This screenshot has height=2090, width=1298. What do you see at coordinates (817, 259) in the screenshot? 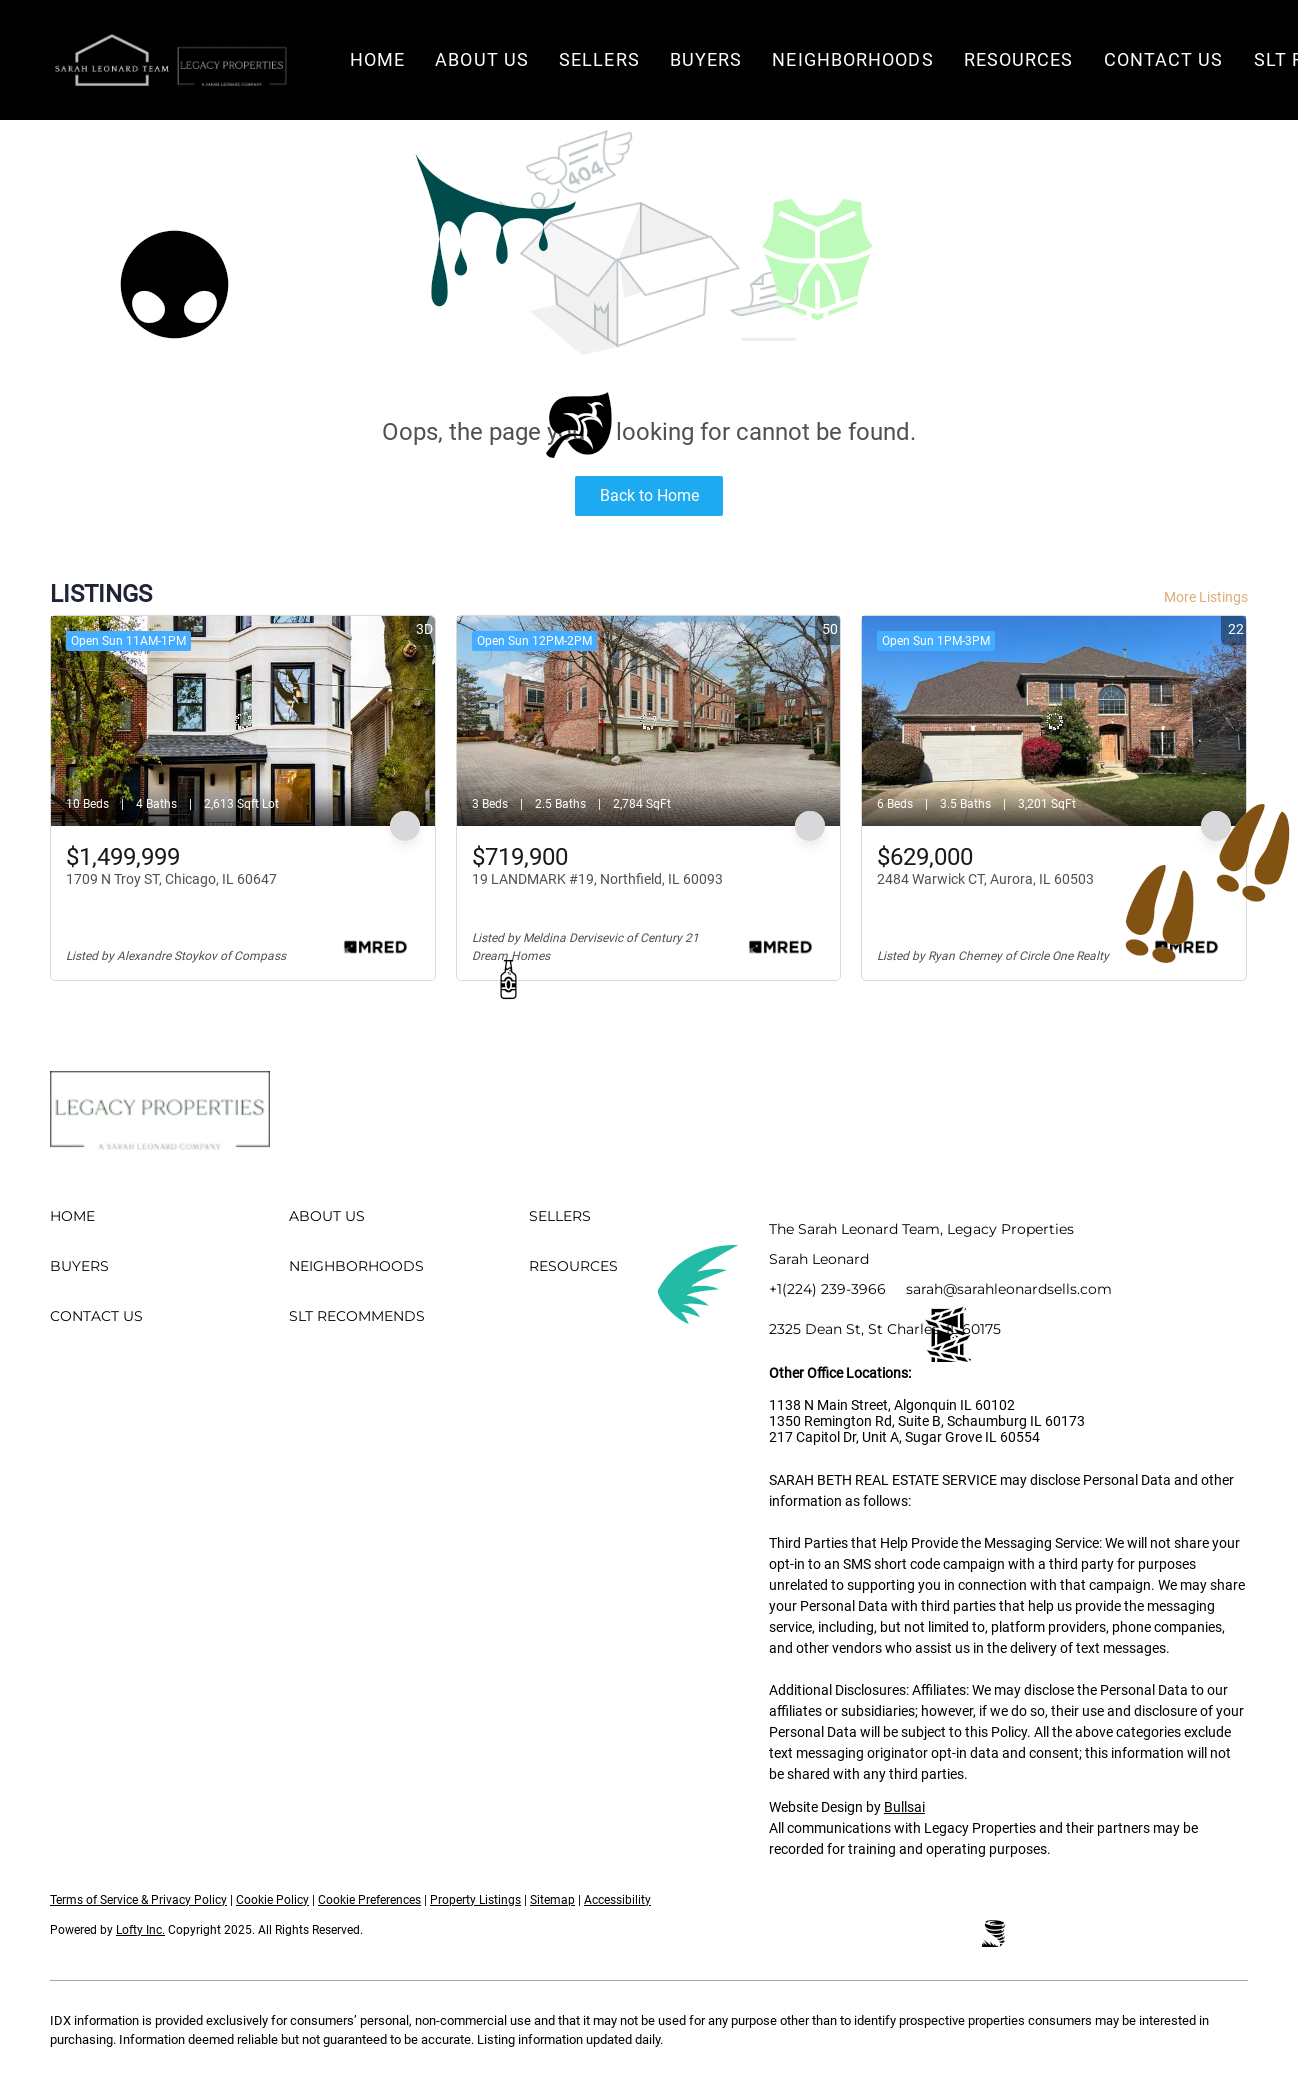
I see `equip chest armor to your character` at bounding box center [817, 259].